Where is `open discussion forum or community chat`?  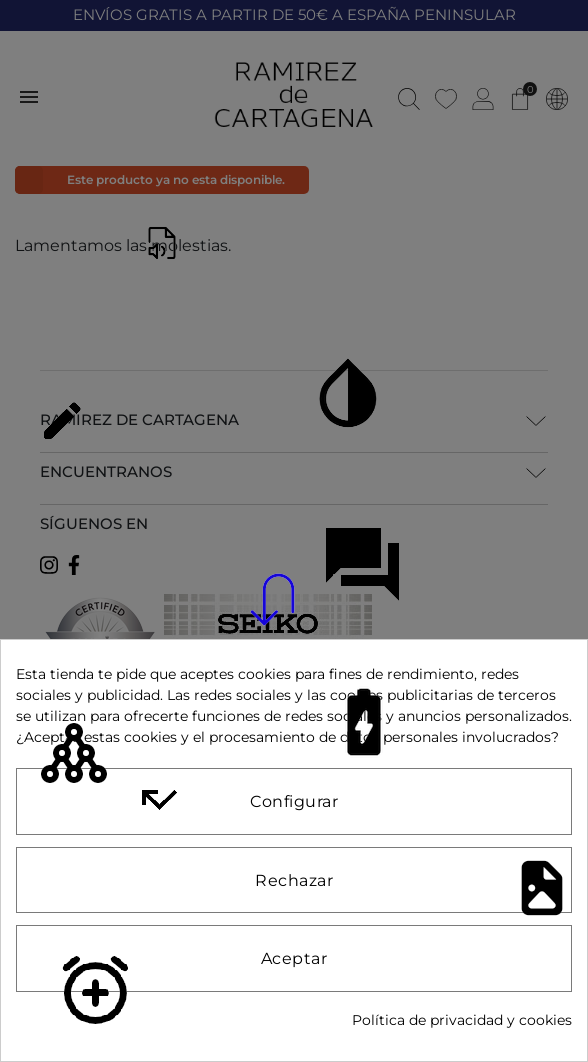 open discussion forum or community chat is located at coordinates (362, 564).